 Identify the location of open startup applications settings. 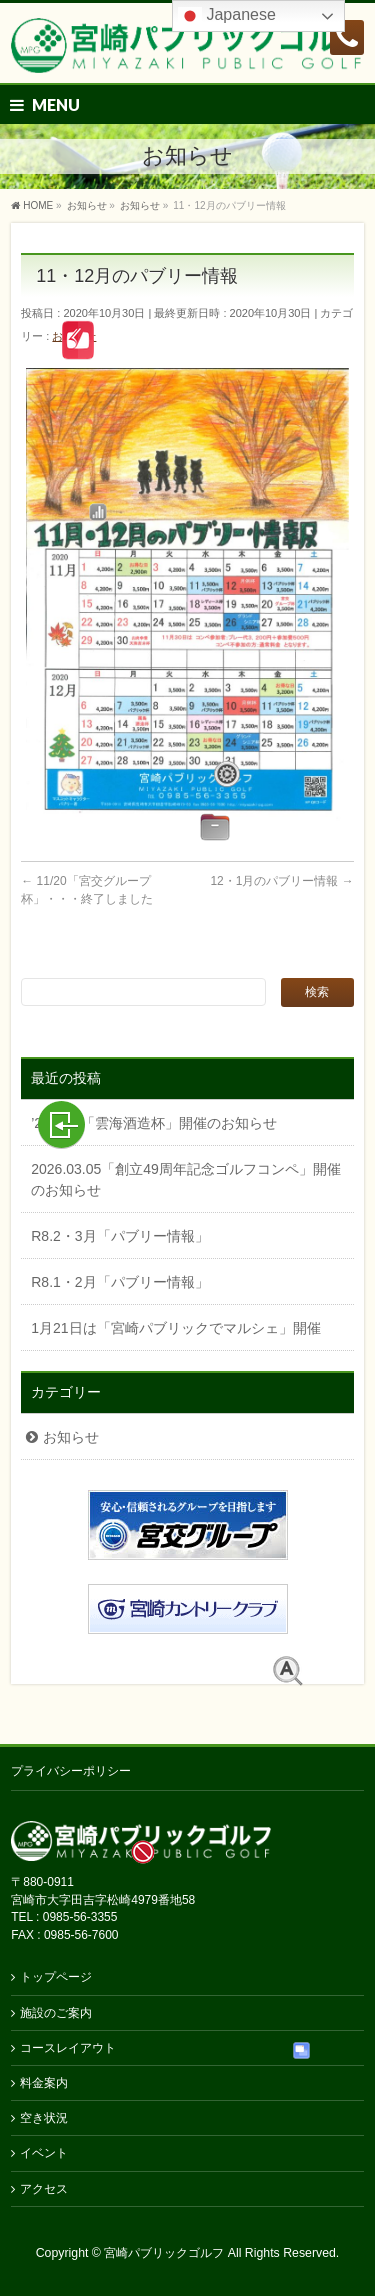
(301, 2050).